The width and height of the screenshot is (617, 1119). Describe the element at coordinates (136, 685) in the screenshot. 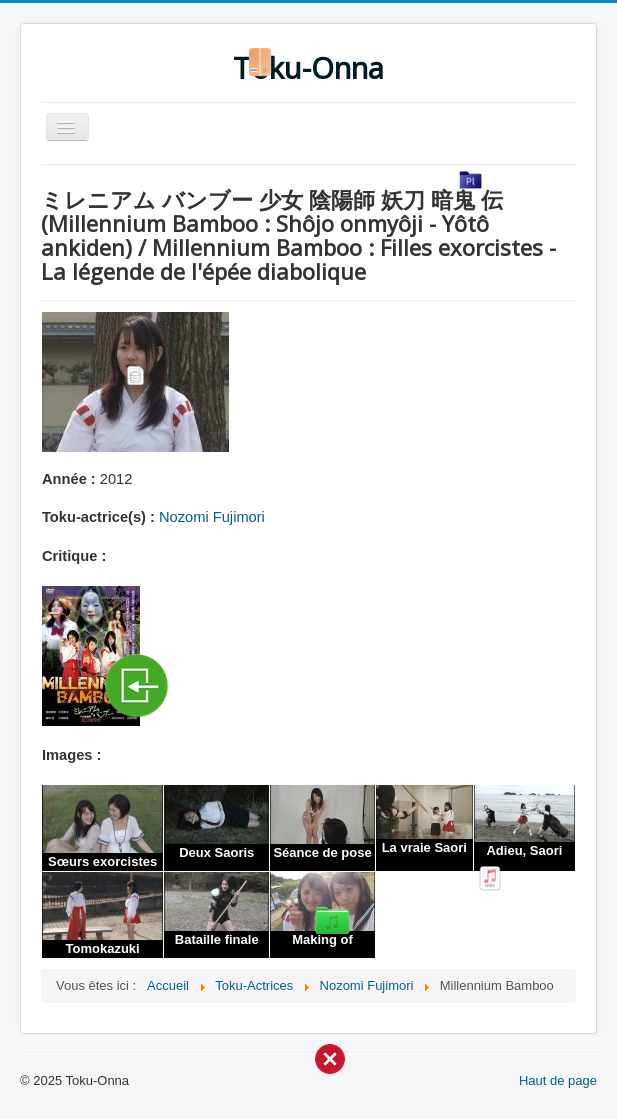

I see `log out of the current user session` at that location.